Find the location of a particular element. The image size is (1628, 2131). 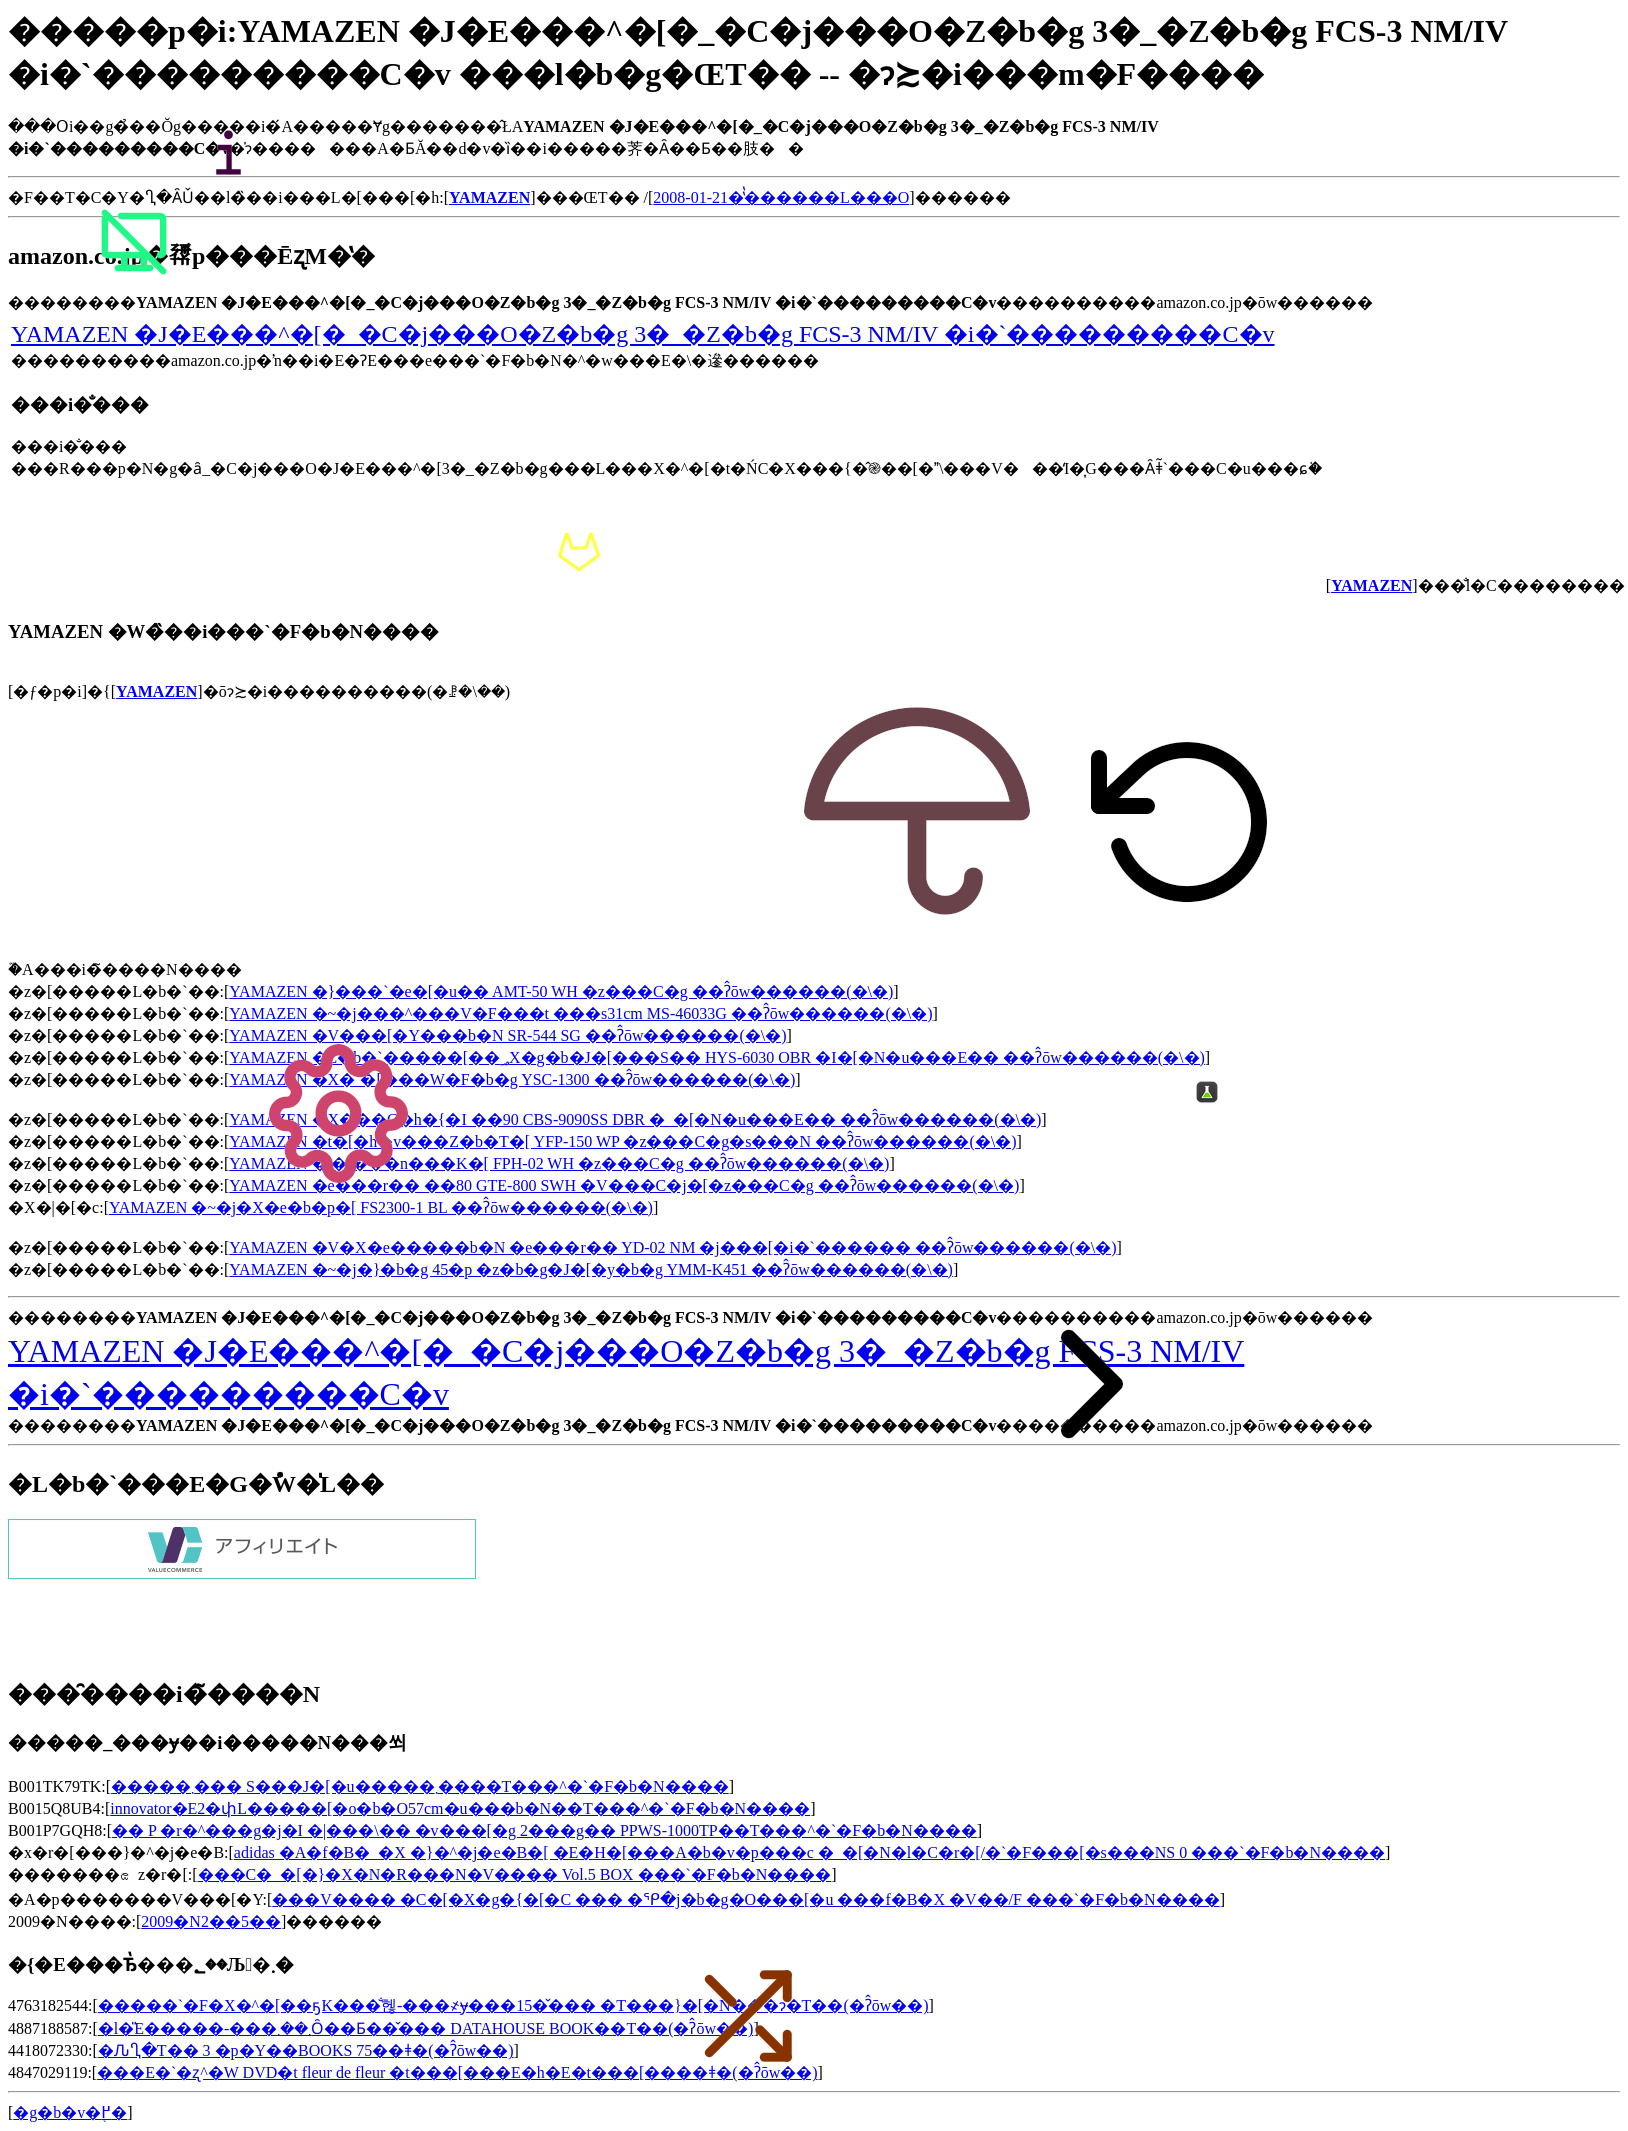

view more information or details is located at coordinates (228, 152).